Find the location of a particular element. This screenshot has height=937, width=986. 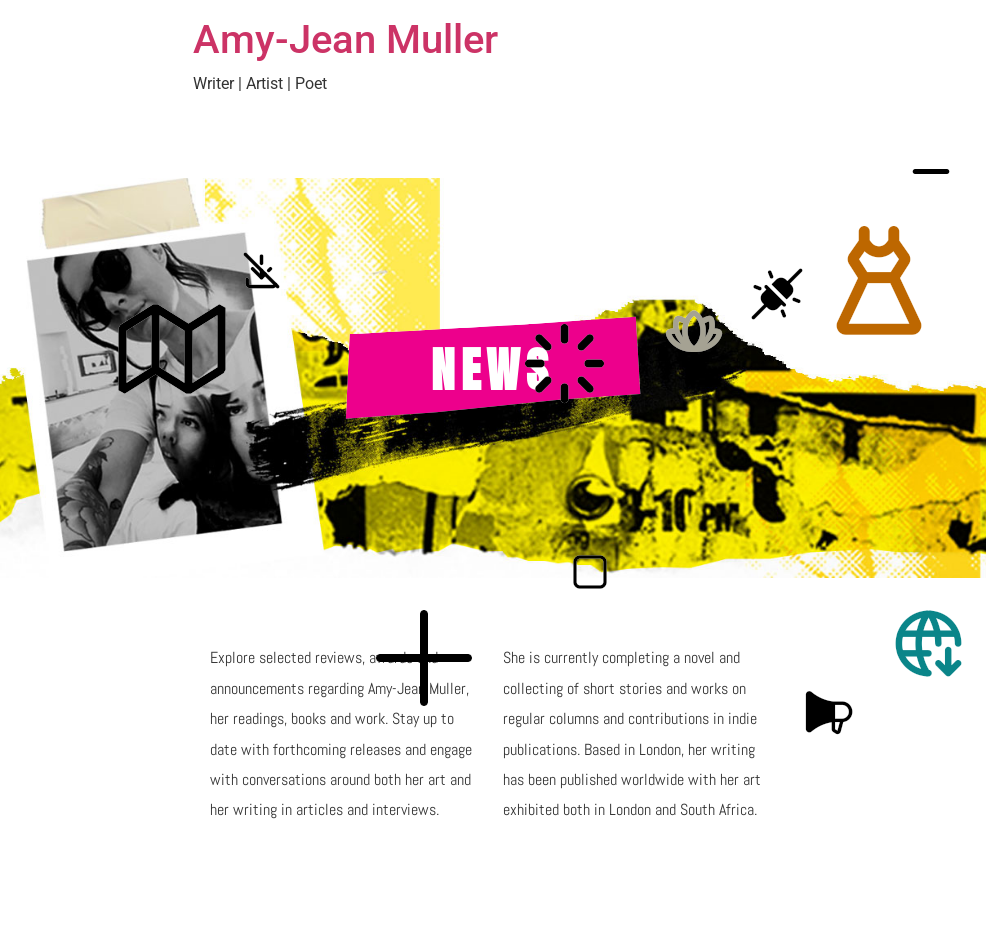

indicates content is loading is located at coordinates (564, 363).